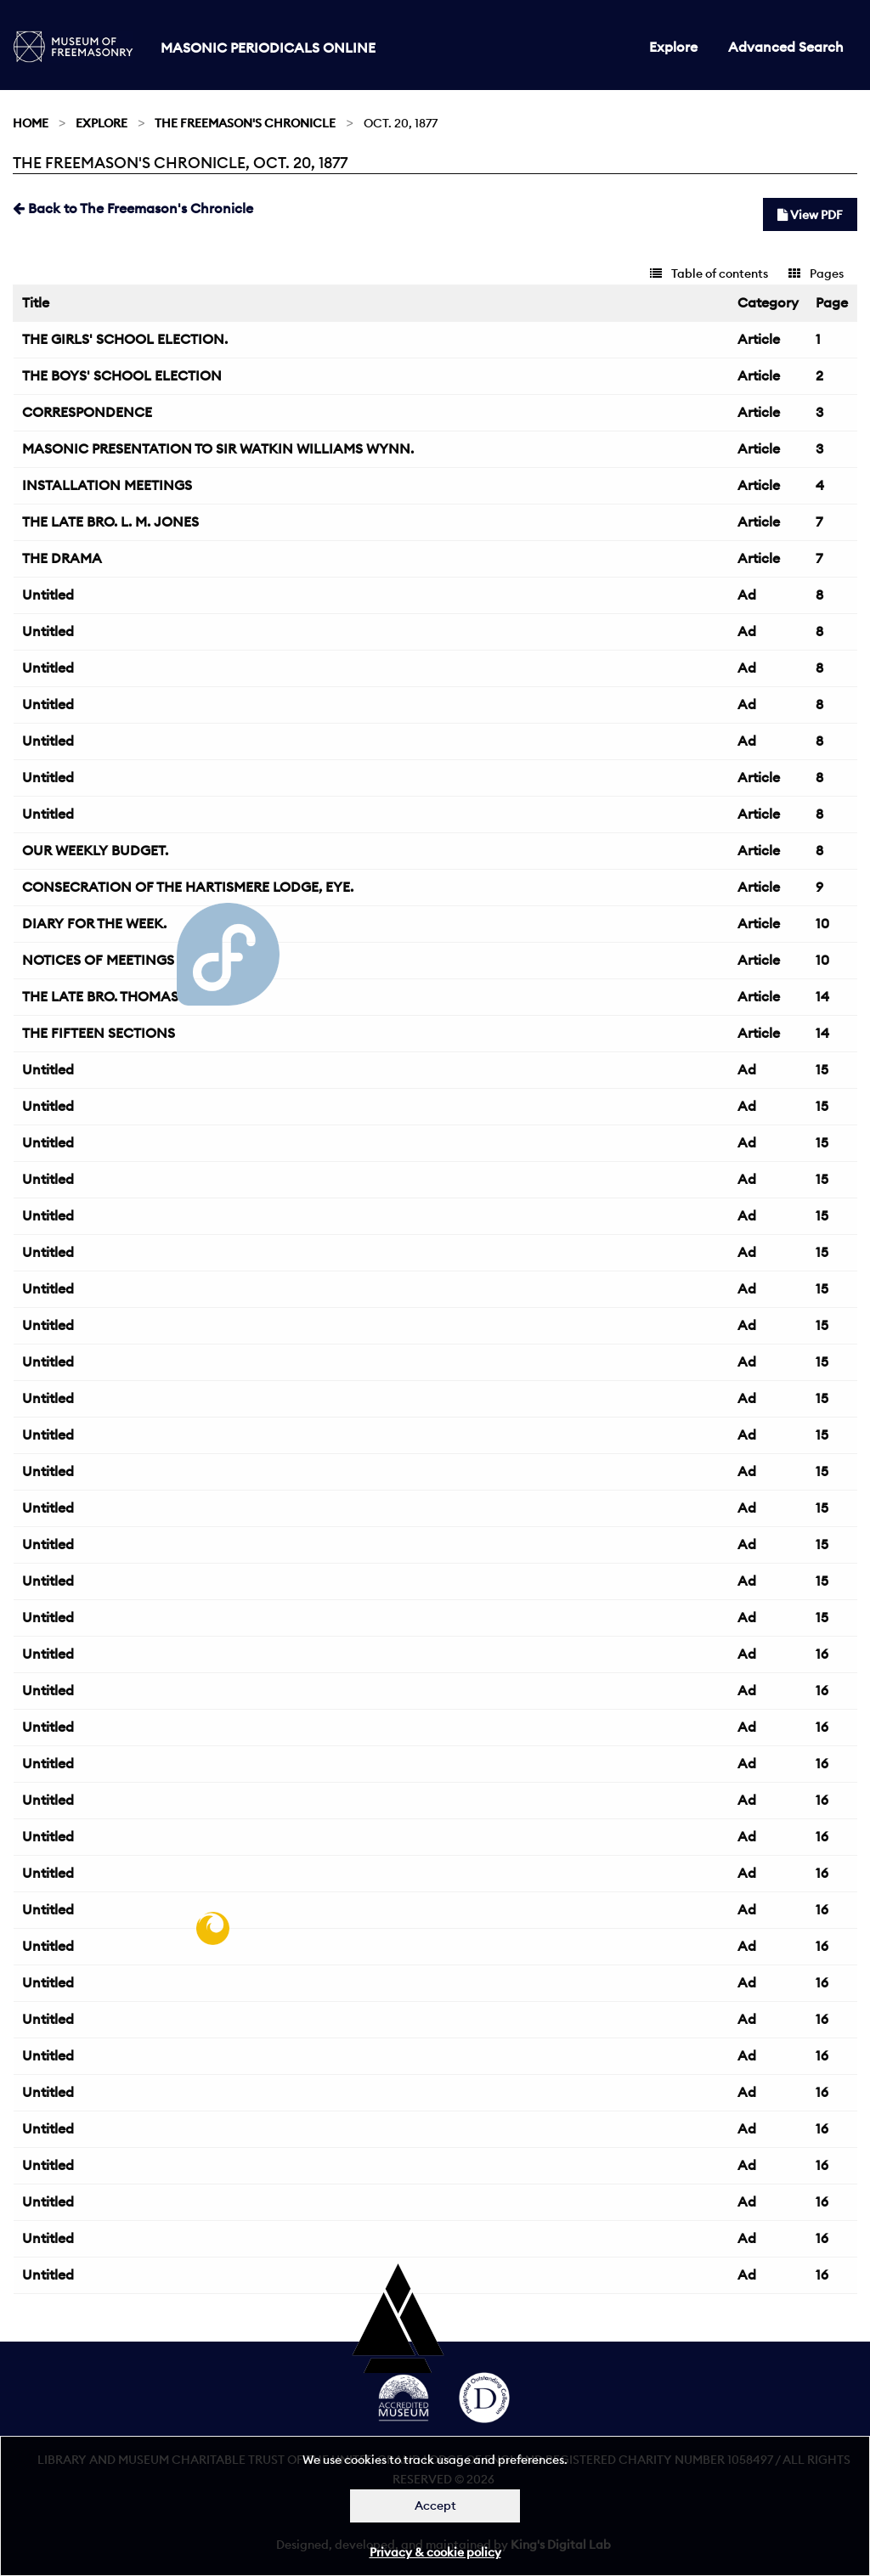  Describe the element at coordinates (212, 1928) in the screenshot. I see `open Firefox browser` at that location.